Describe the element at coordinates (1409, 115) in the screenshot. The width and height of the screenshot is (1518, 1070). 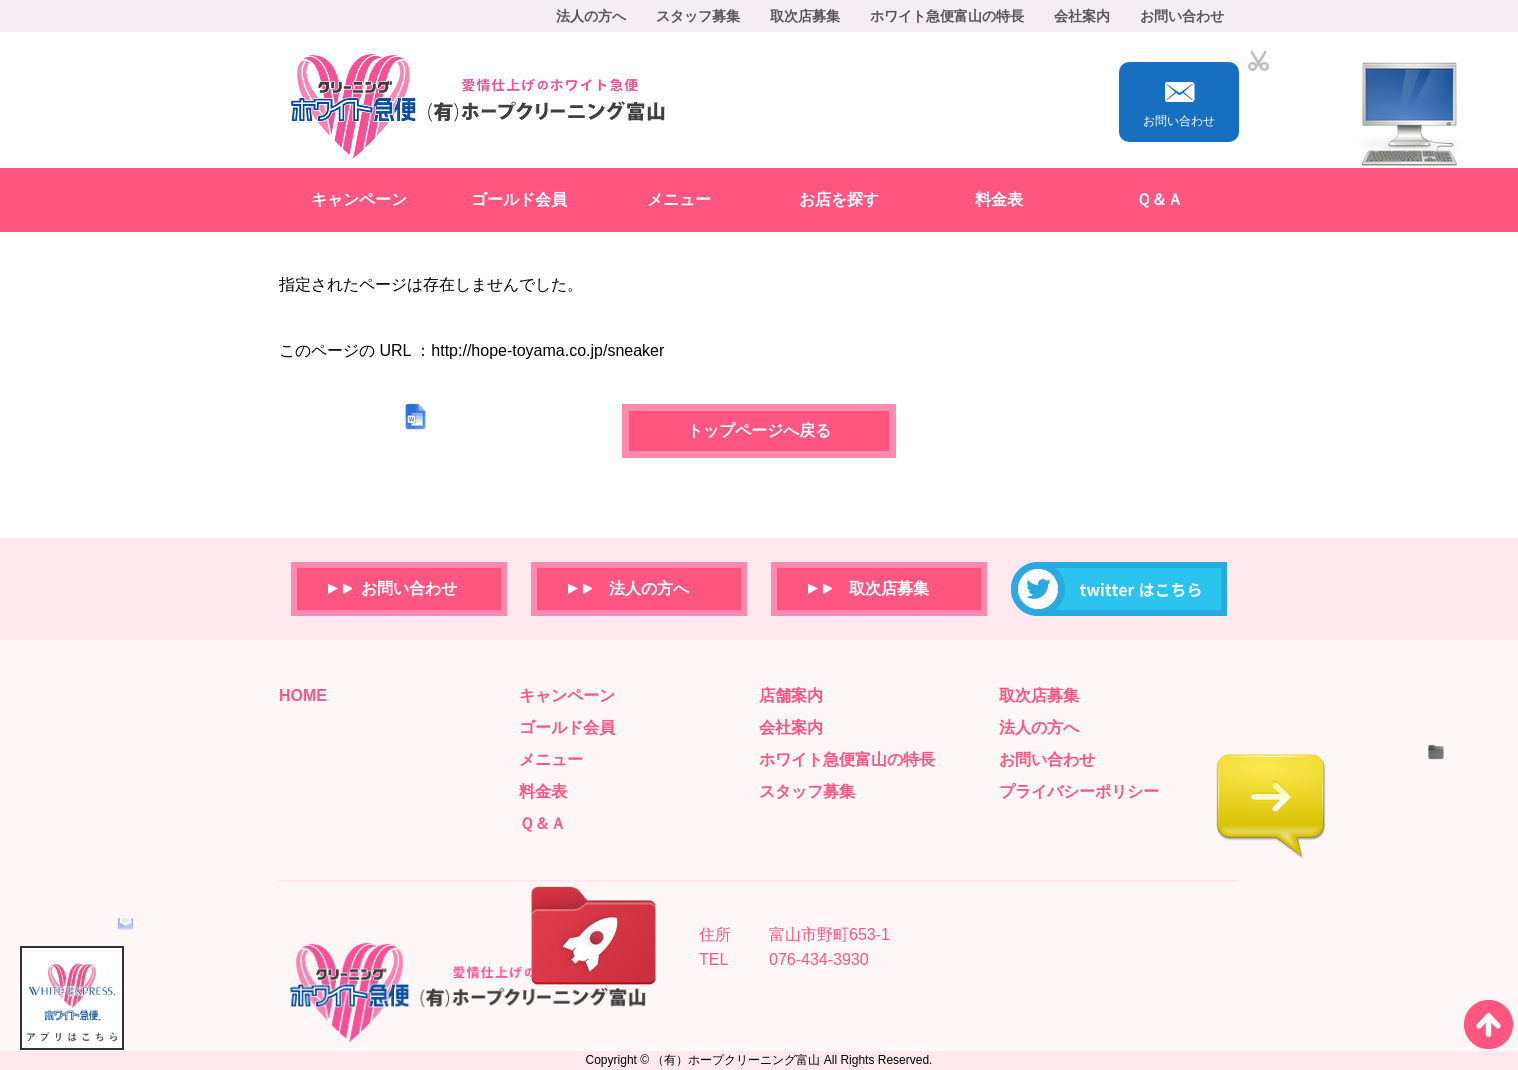
I see `access computer or desktop settings` at that location.